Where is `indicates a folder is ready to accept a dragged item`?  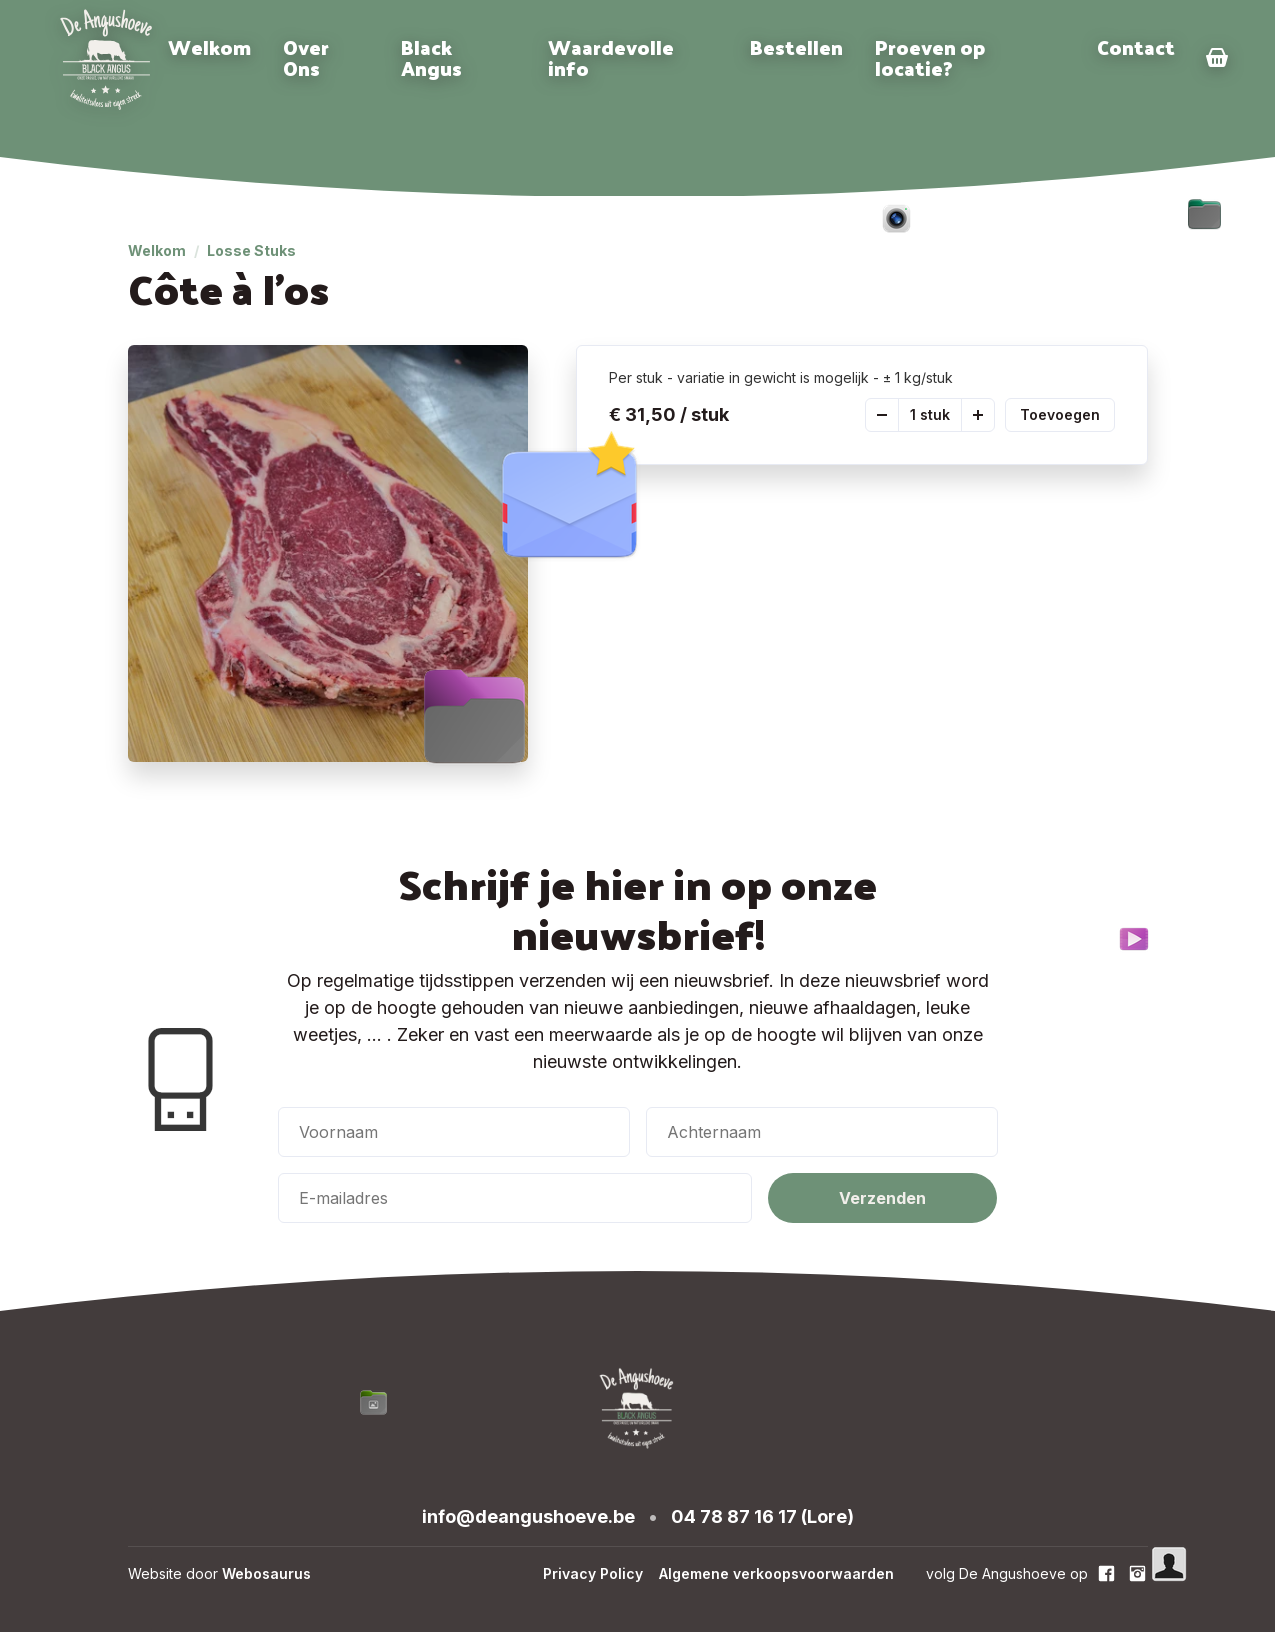
indicates a folder is ready to accept a dragged item is located at coordinates (474, 716).